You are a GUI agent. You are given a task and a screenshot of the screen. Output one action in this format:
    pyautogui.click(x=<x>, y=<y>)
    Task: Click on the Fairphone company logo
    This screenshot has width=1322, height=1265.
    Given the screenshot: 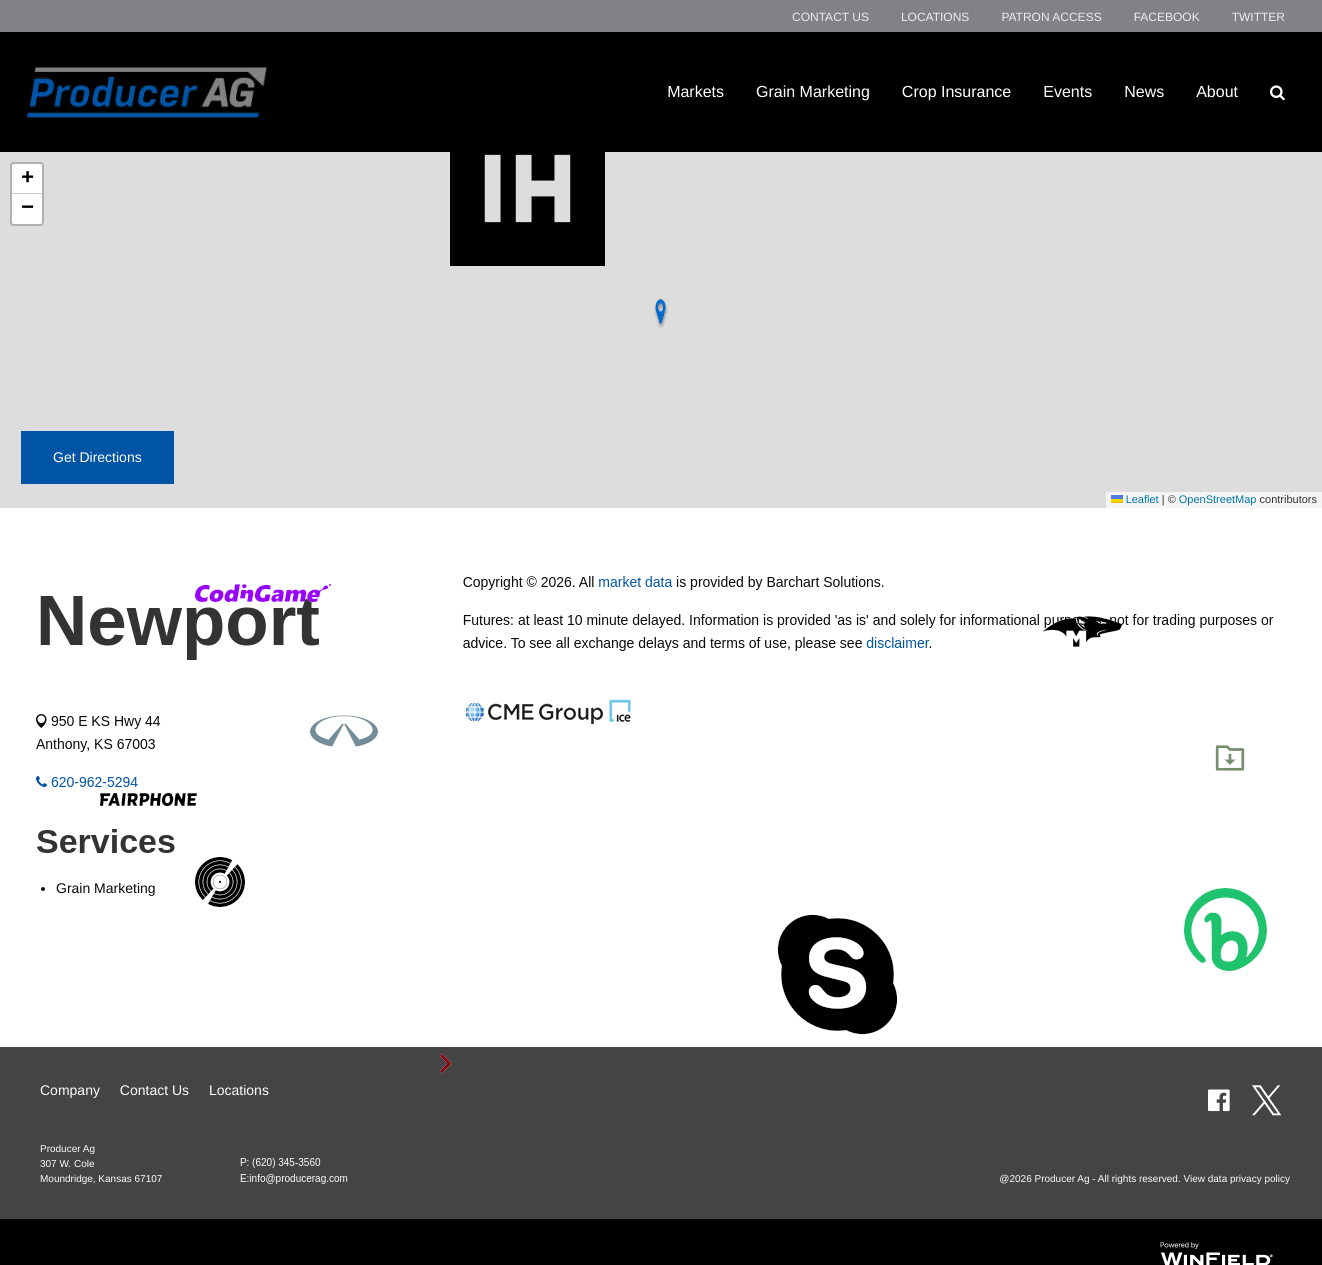 What is the action you would take?
    pyautogui.click(x=148, y=799)
    